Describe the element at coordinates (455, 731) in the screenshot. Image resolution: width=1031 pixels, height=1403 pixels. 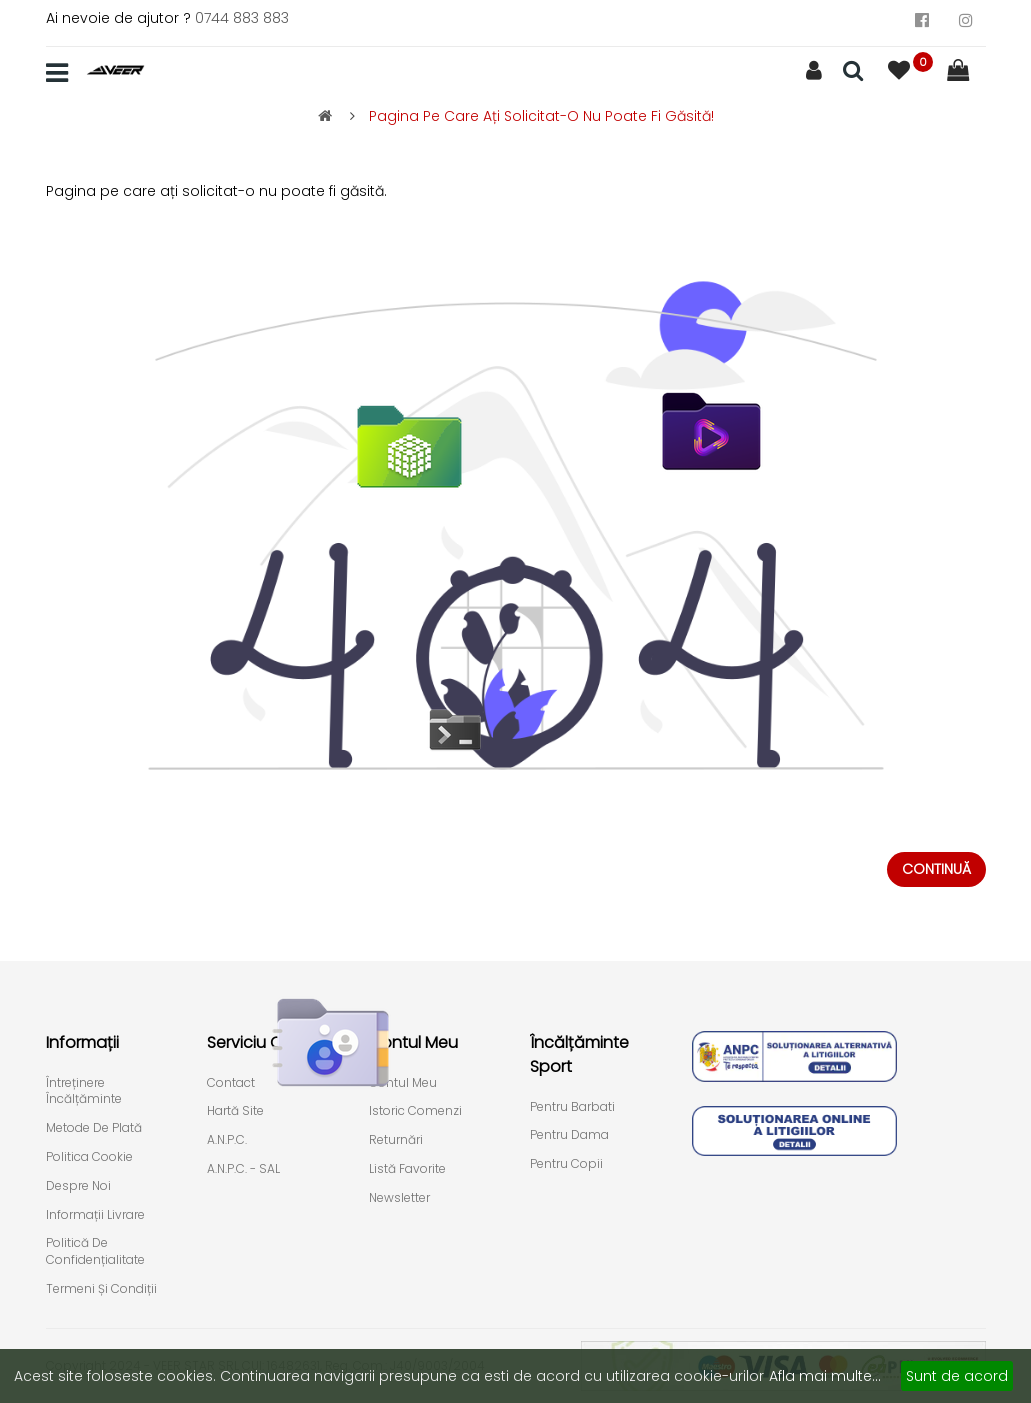
I see `open windows terminal projects folder` at that location.